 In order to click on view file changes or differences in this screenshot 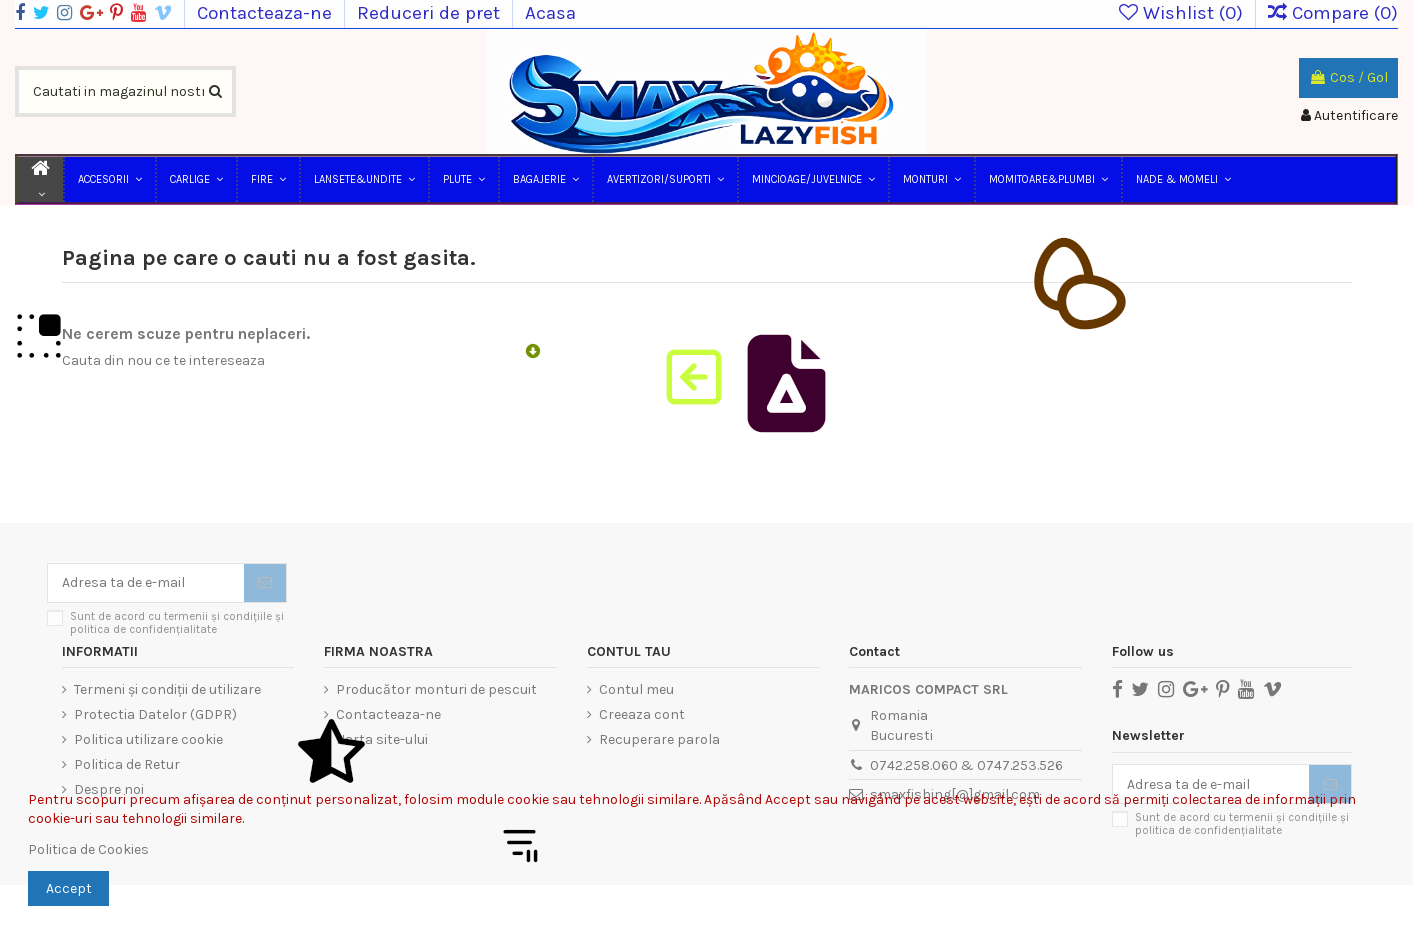, I will do `click(786, 383)`.